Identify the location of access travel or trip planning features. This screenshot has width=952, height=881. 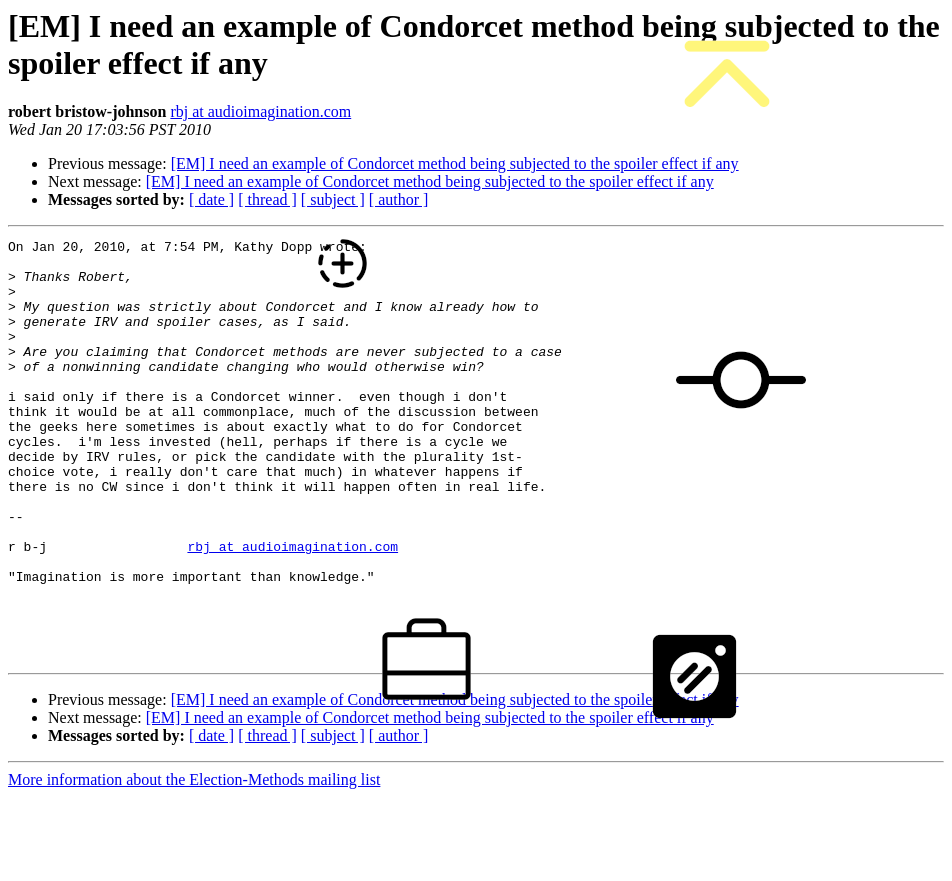
(426, 662).